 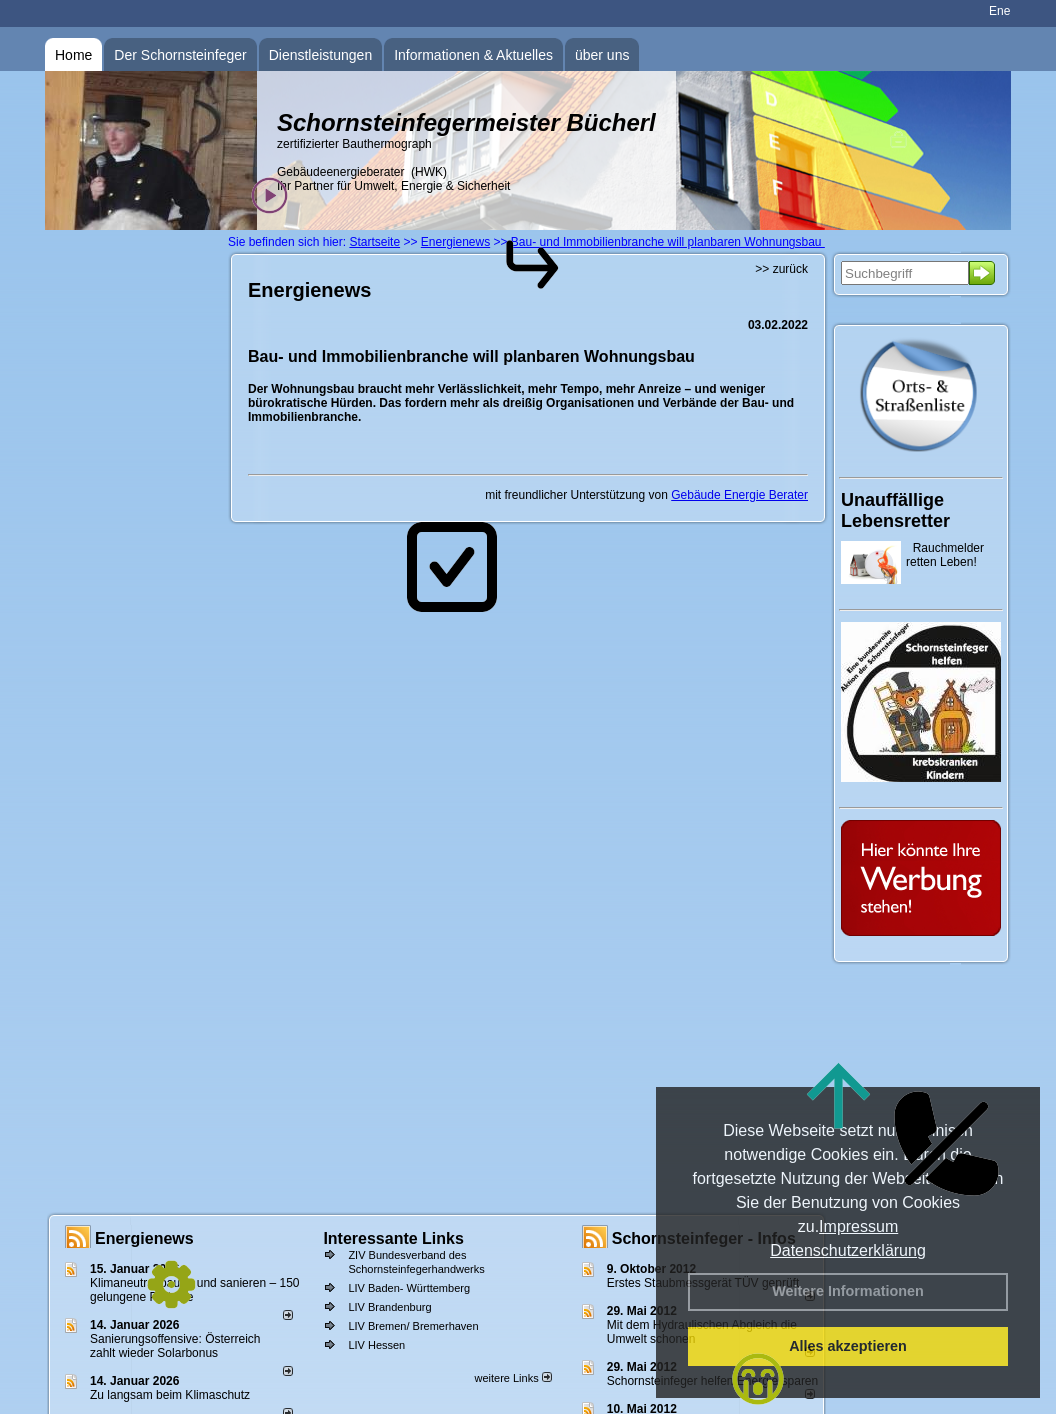 What do you see at coordinates (269, 195) in the screenshot?
I see `play media or video content` at bounding box center [269, 195].